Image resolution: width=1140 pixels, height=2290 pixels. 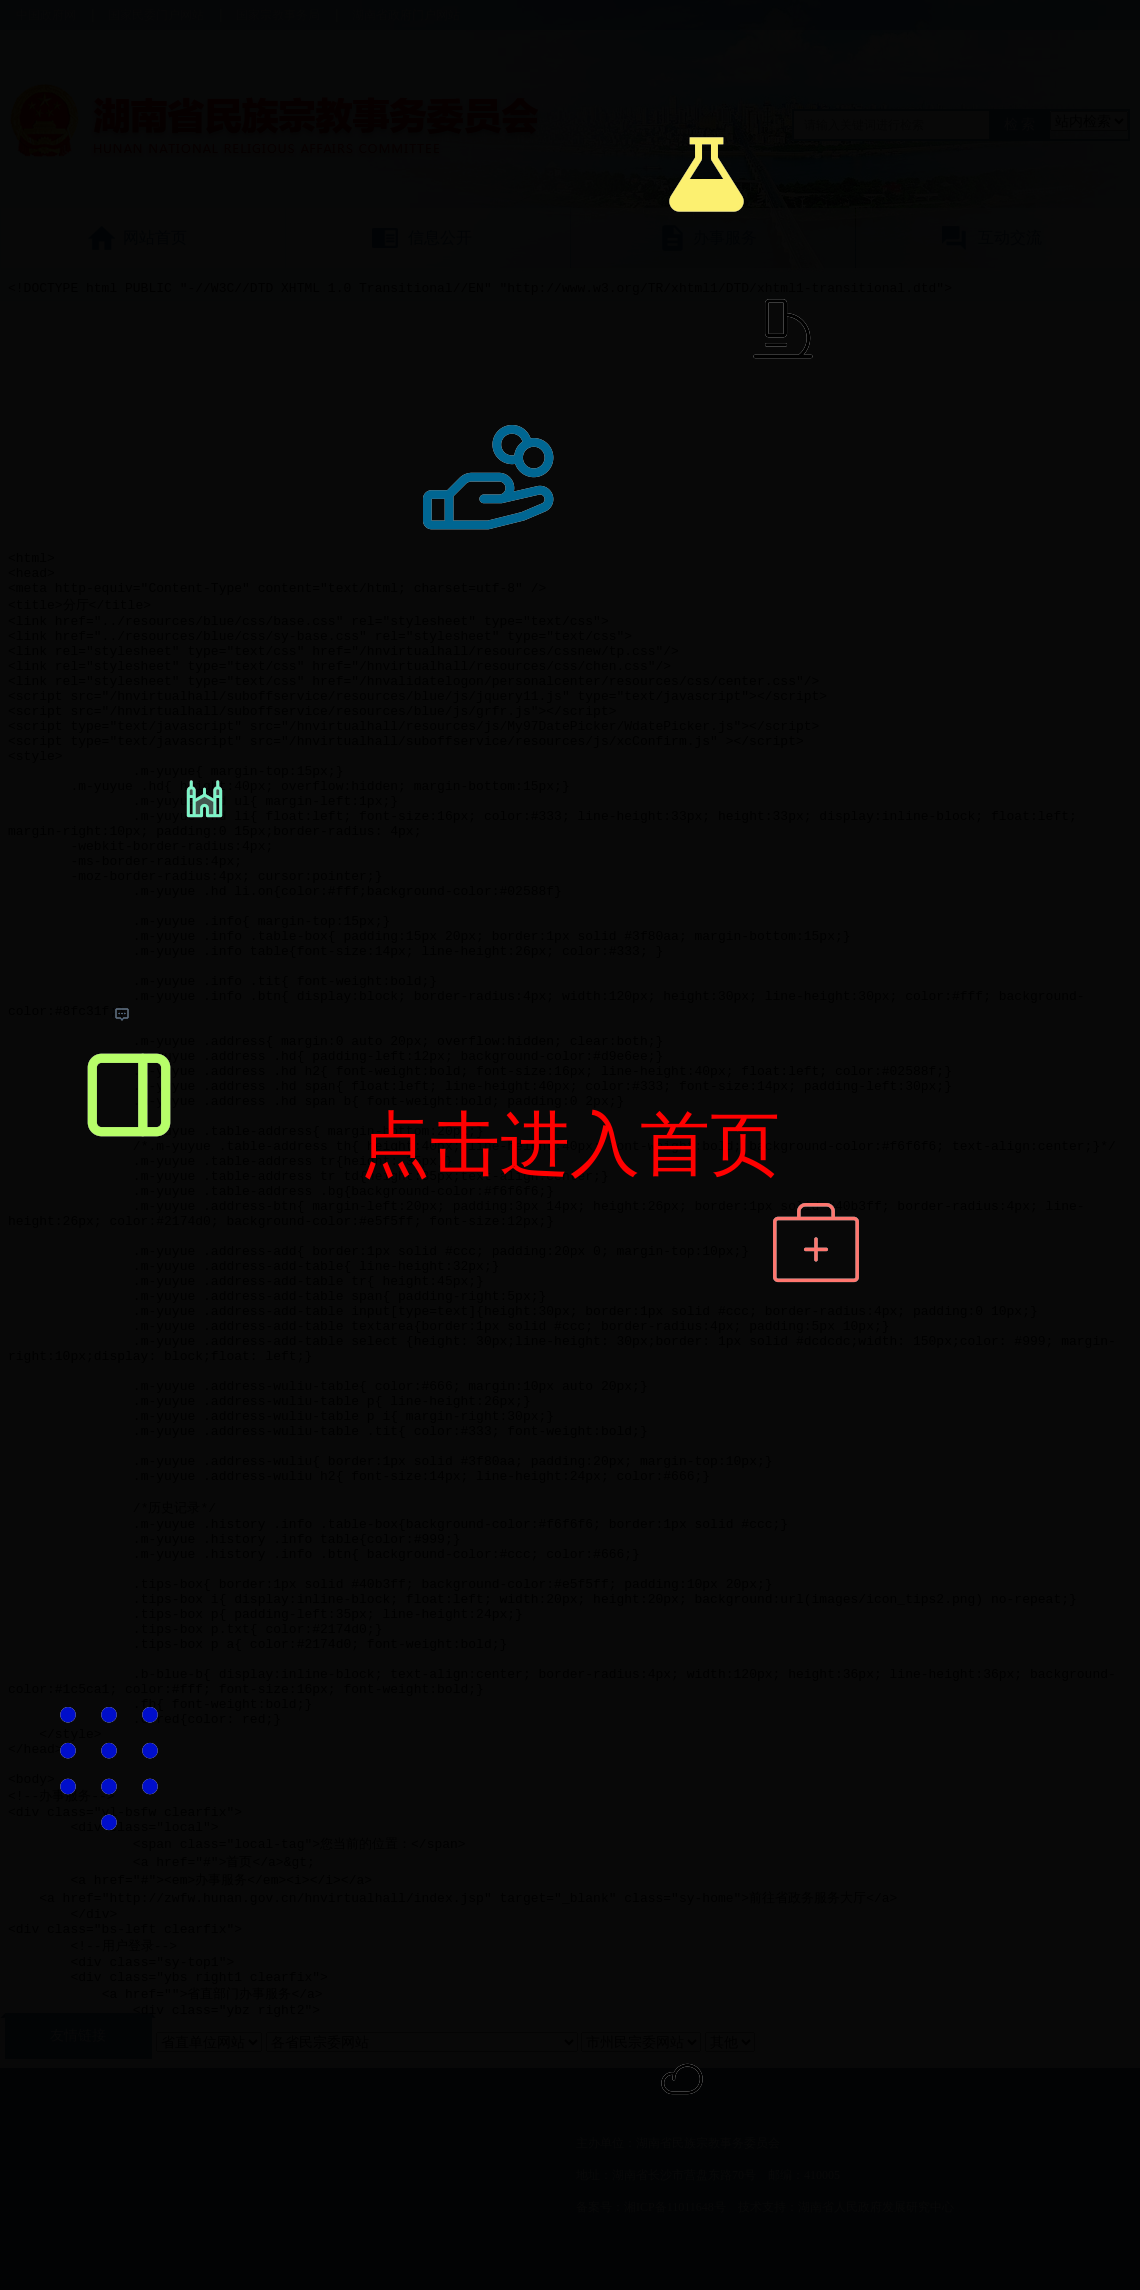 I want to click on make a payment or donation, so click(x=492, y=481).